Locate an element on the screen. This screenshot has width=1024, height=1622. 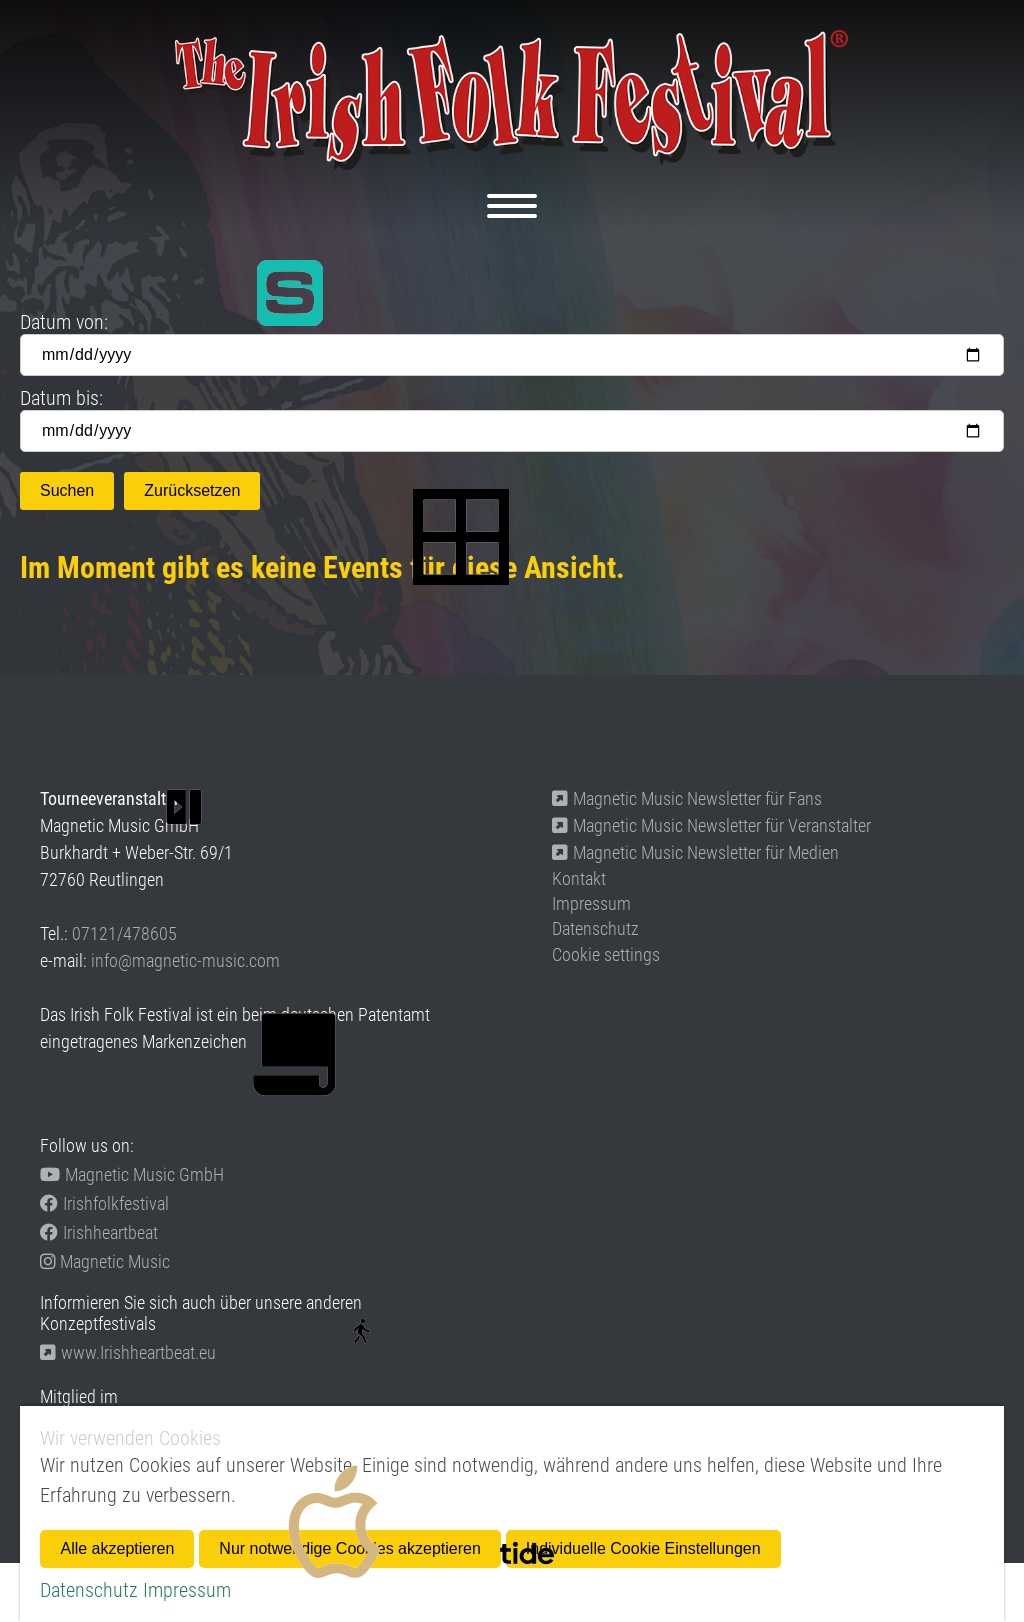
apple company logo is located at coordinates (337, 1522).